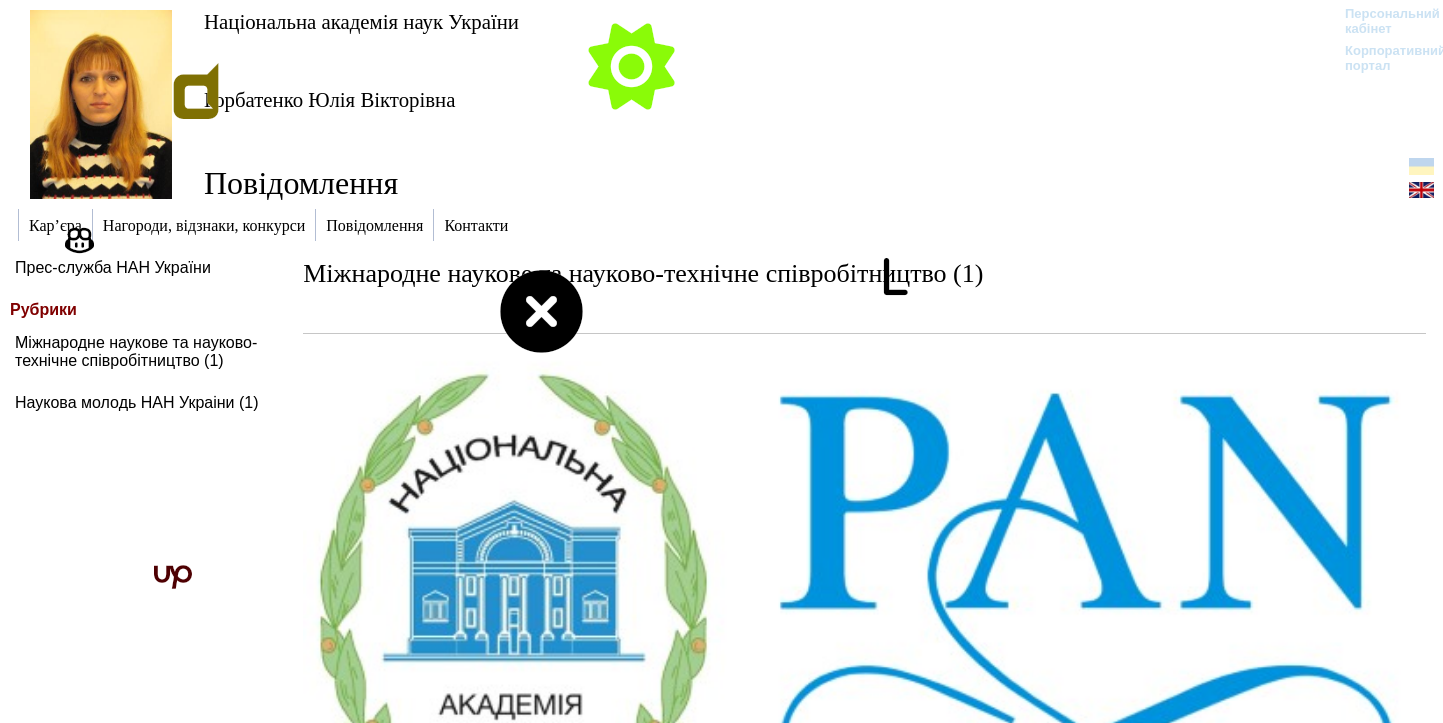  What do you see at coordinates (196, 91) in the screenshot?
I see `dashcube brand logo` at bounding box center [196, 91].